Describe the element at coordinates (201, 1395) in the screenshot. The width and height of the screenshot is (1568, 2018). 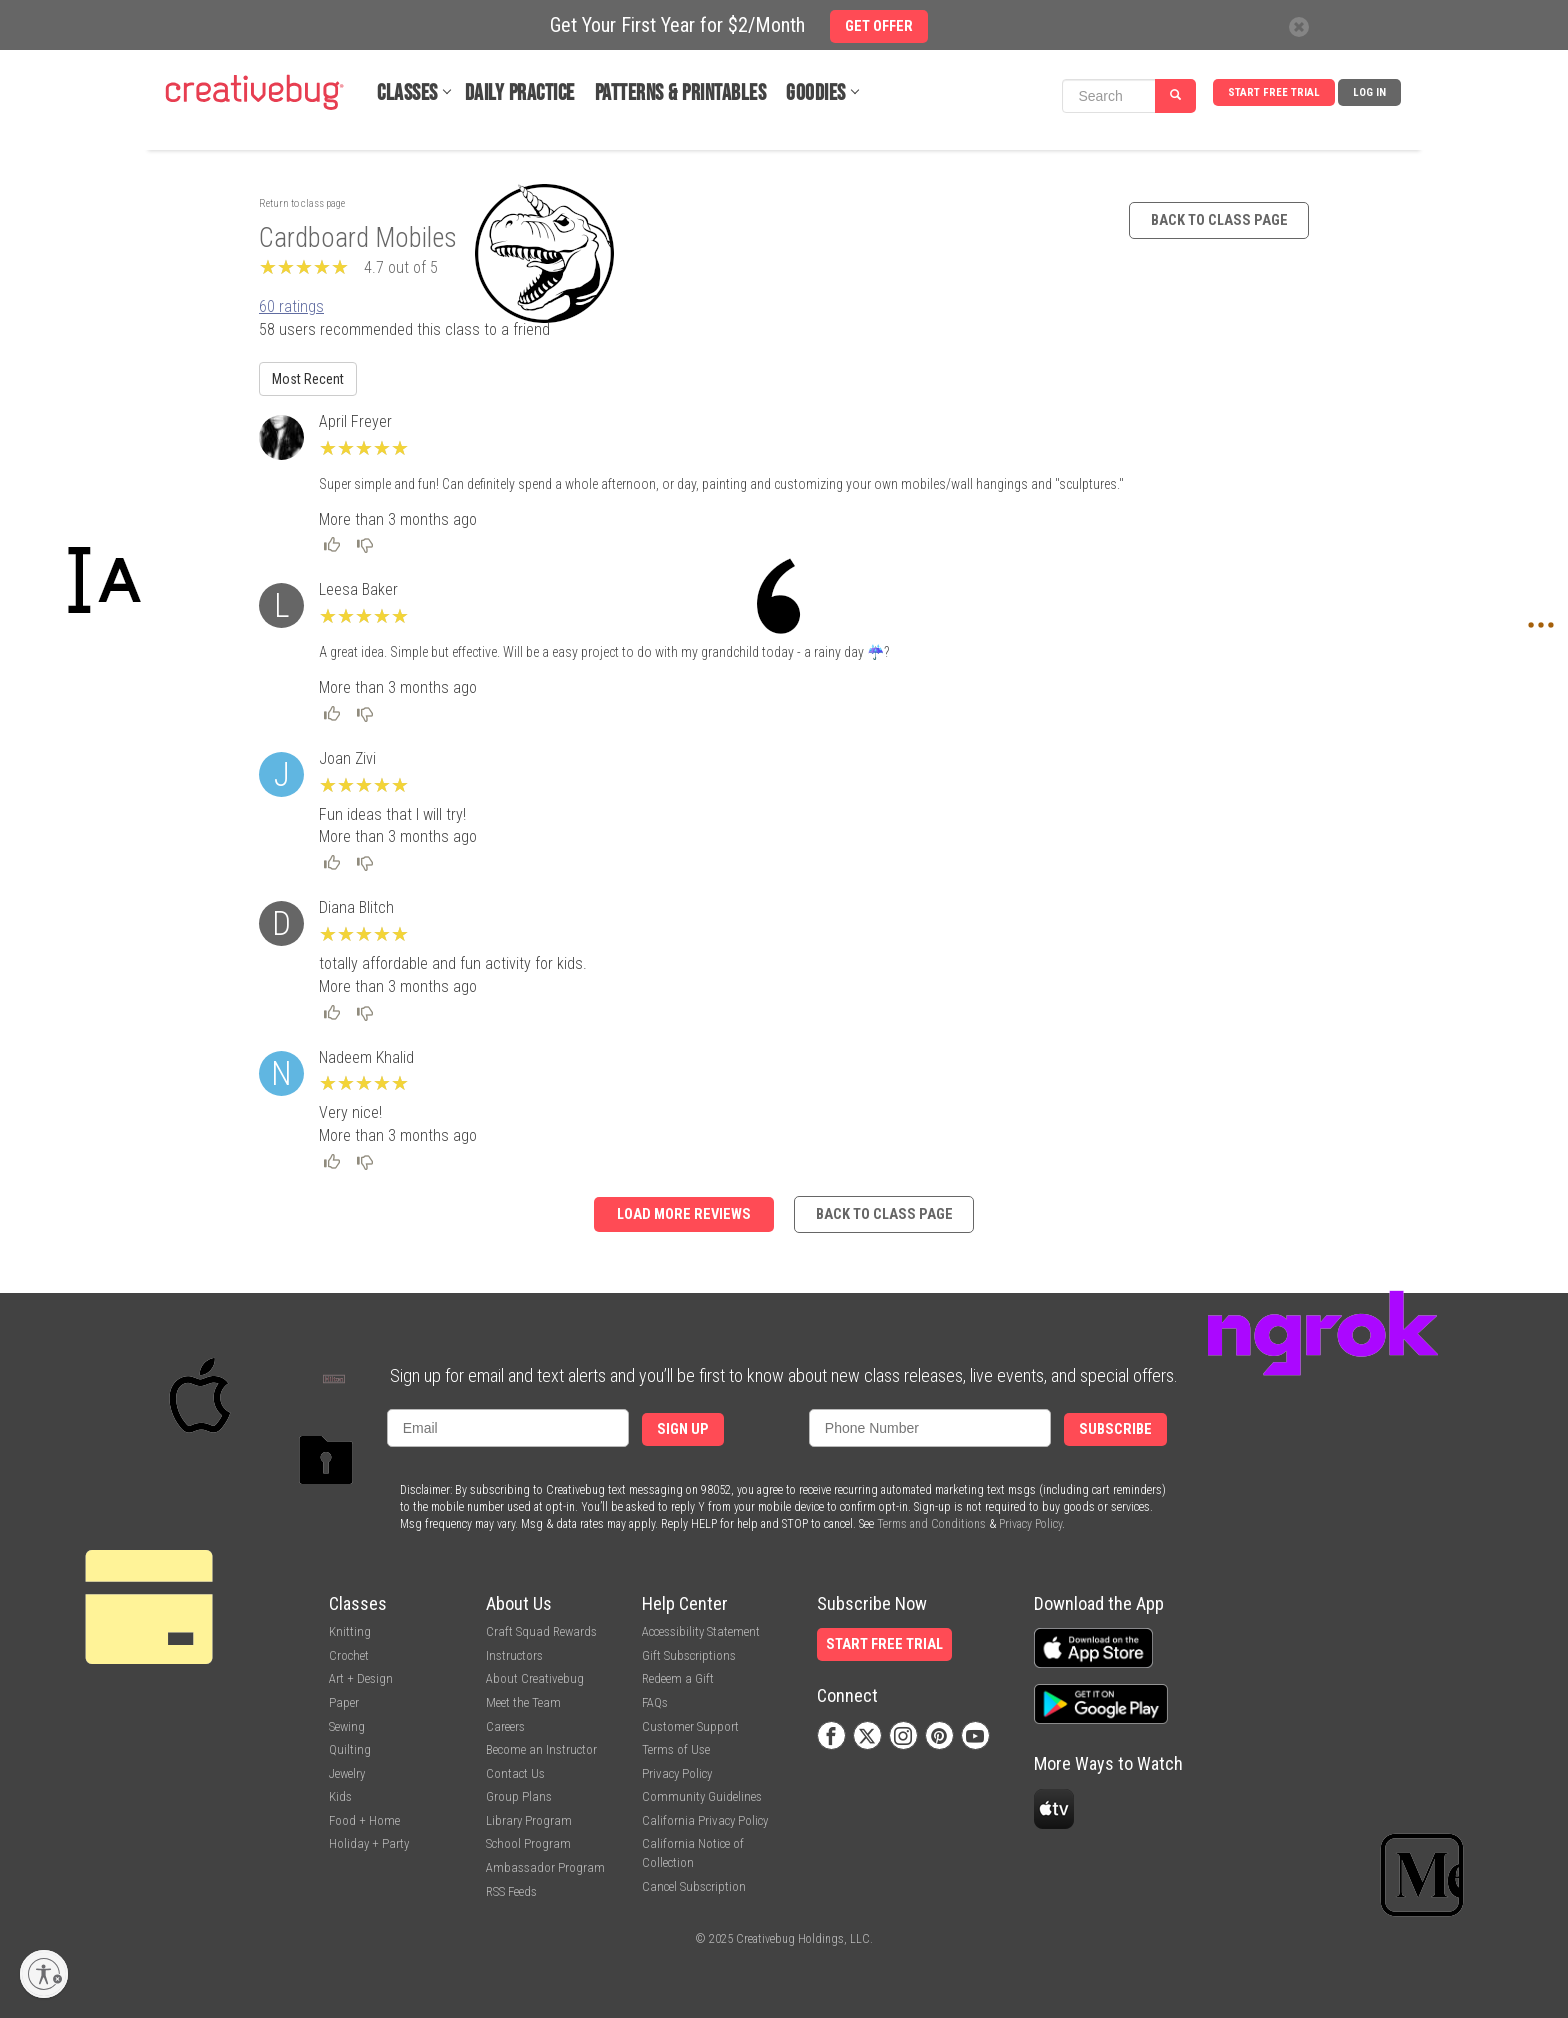
I see `apple company logo` at that location.